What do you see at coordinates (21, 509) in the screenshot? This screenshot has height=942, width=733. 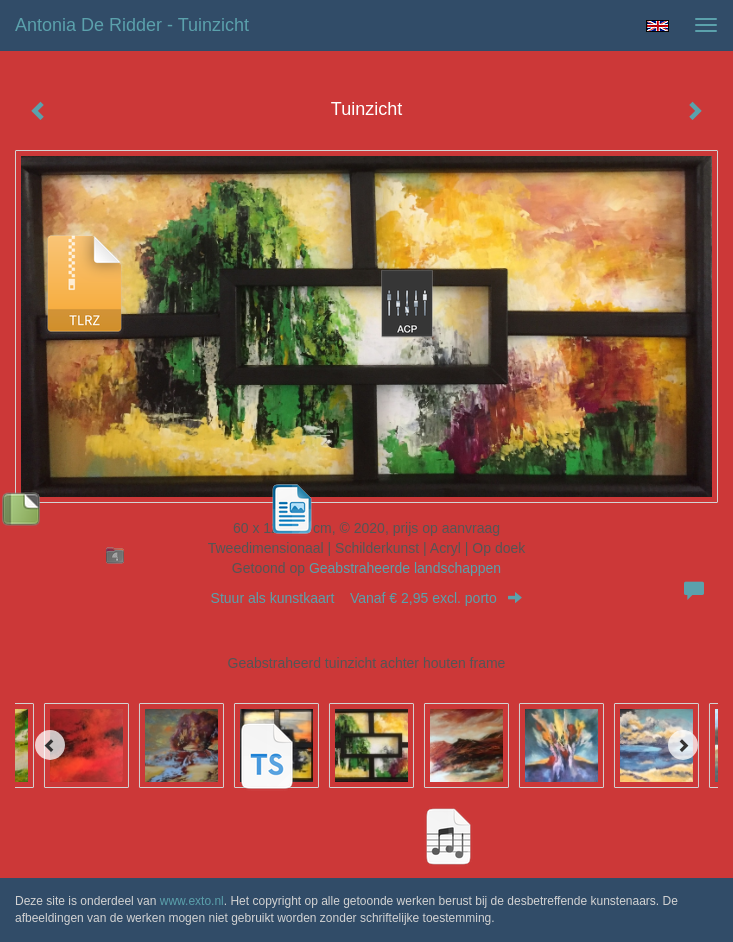 I see `customize desktop theme and appearance settings` at bounding box center [21, 509].